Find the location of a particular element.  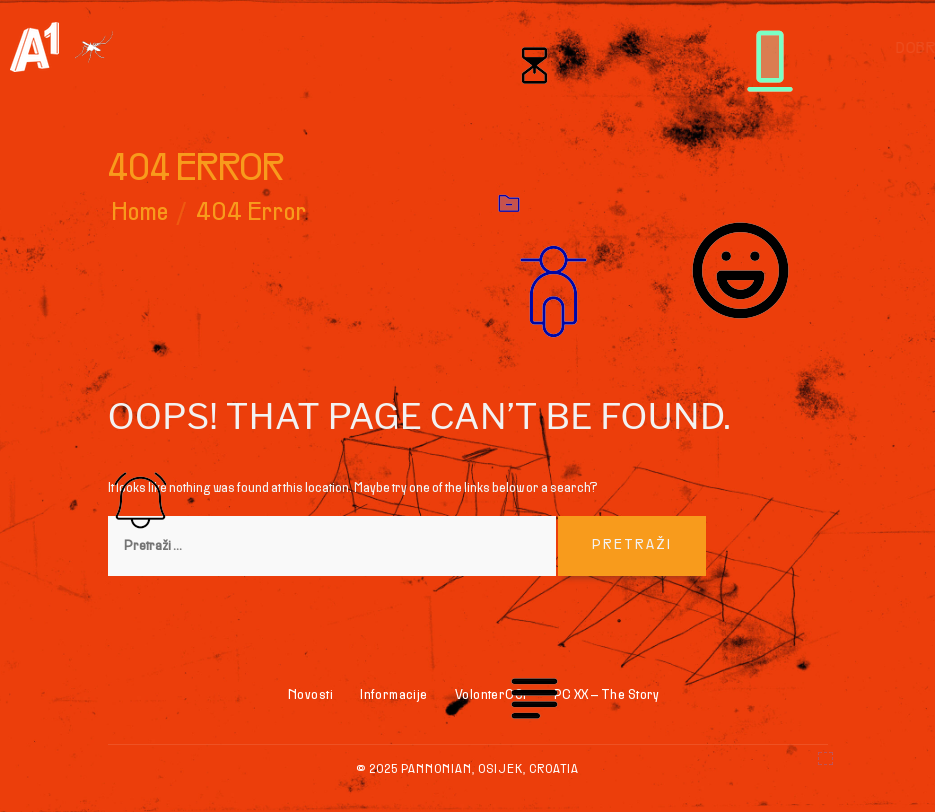

rate your experience as positive is located at coordinates (740, 270).